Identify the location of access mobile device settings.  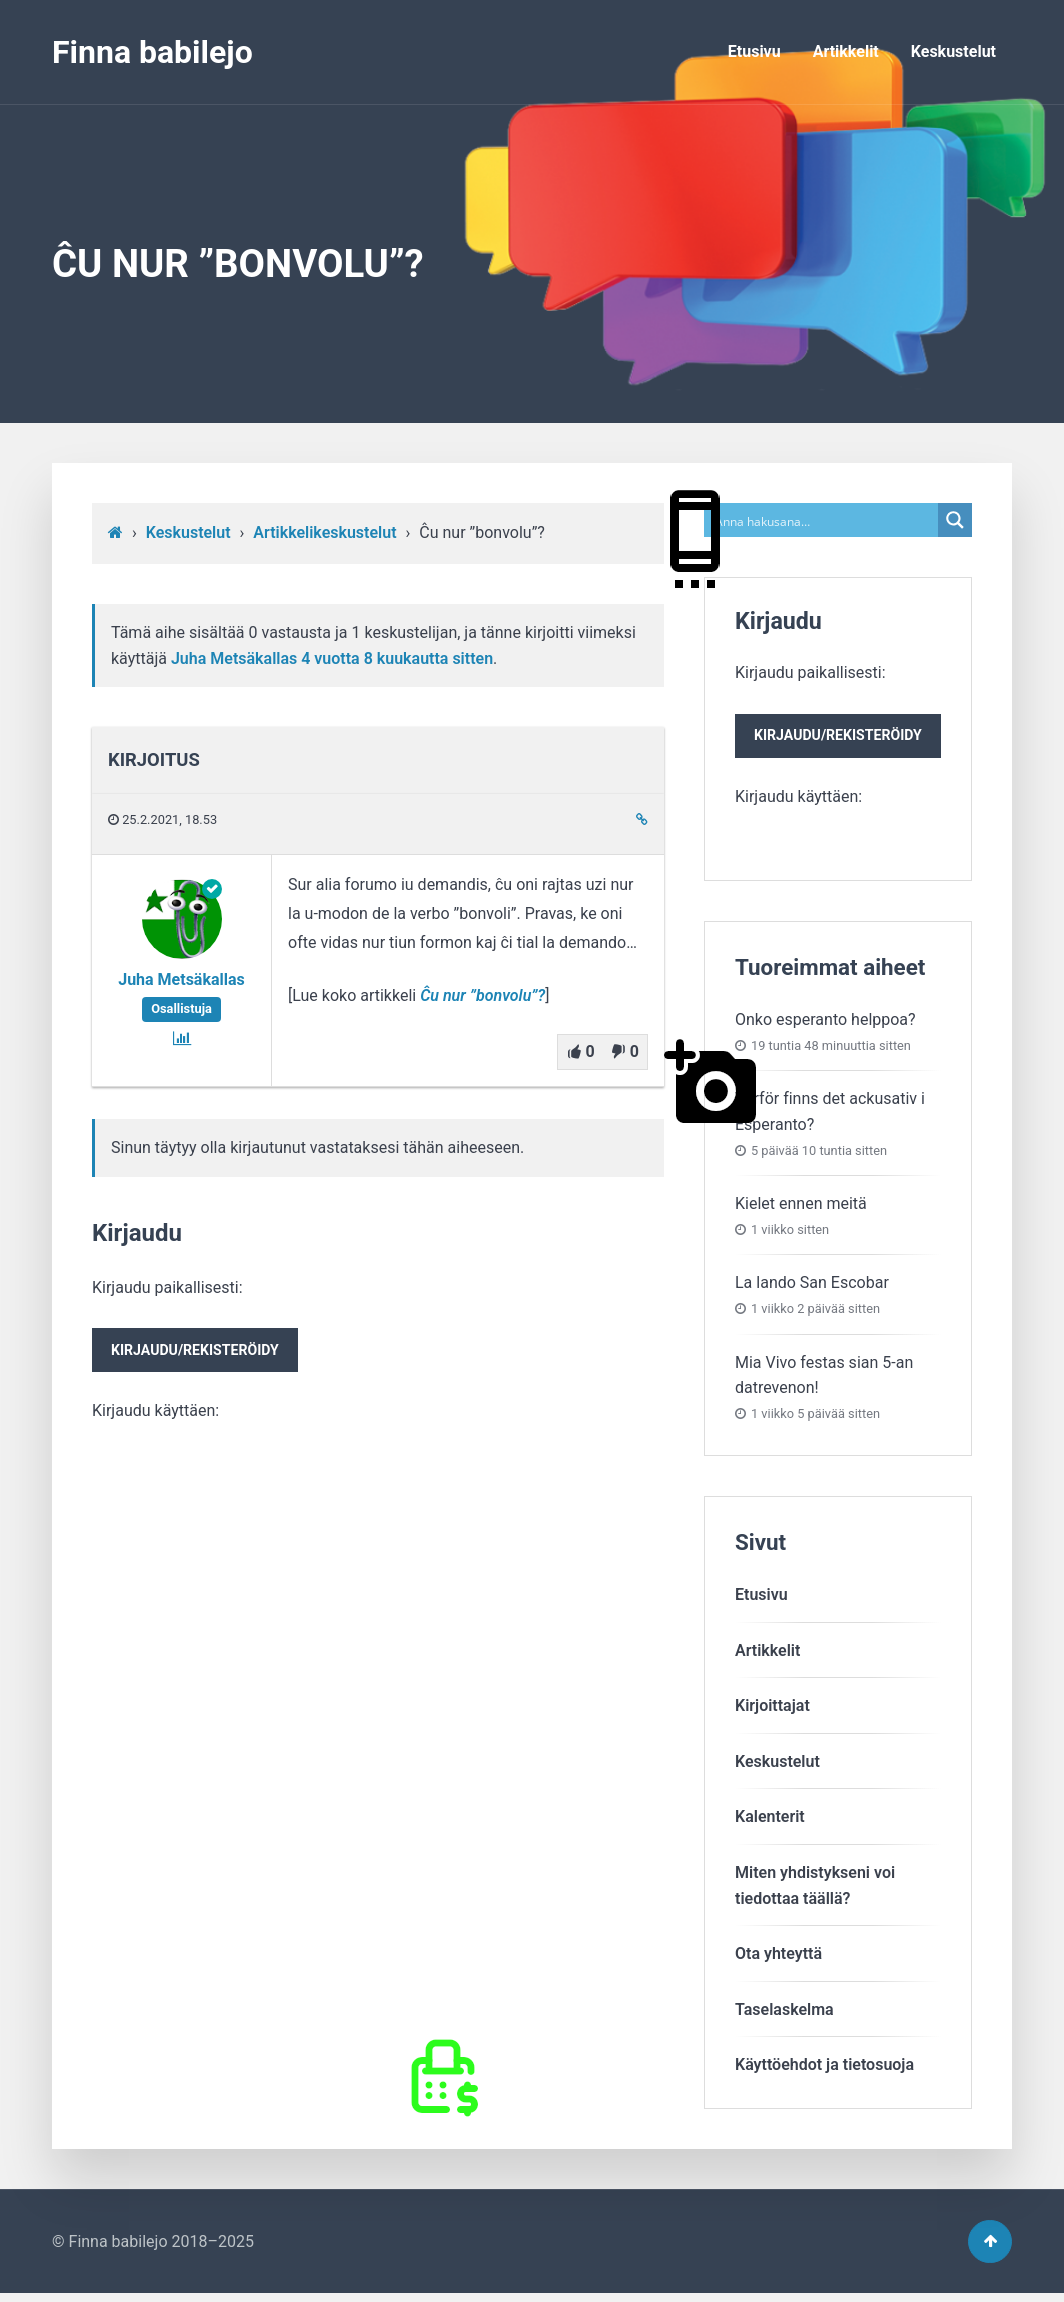
(695, 539).